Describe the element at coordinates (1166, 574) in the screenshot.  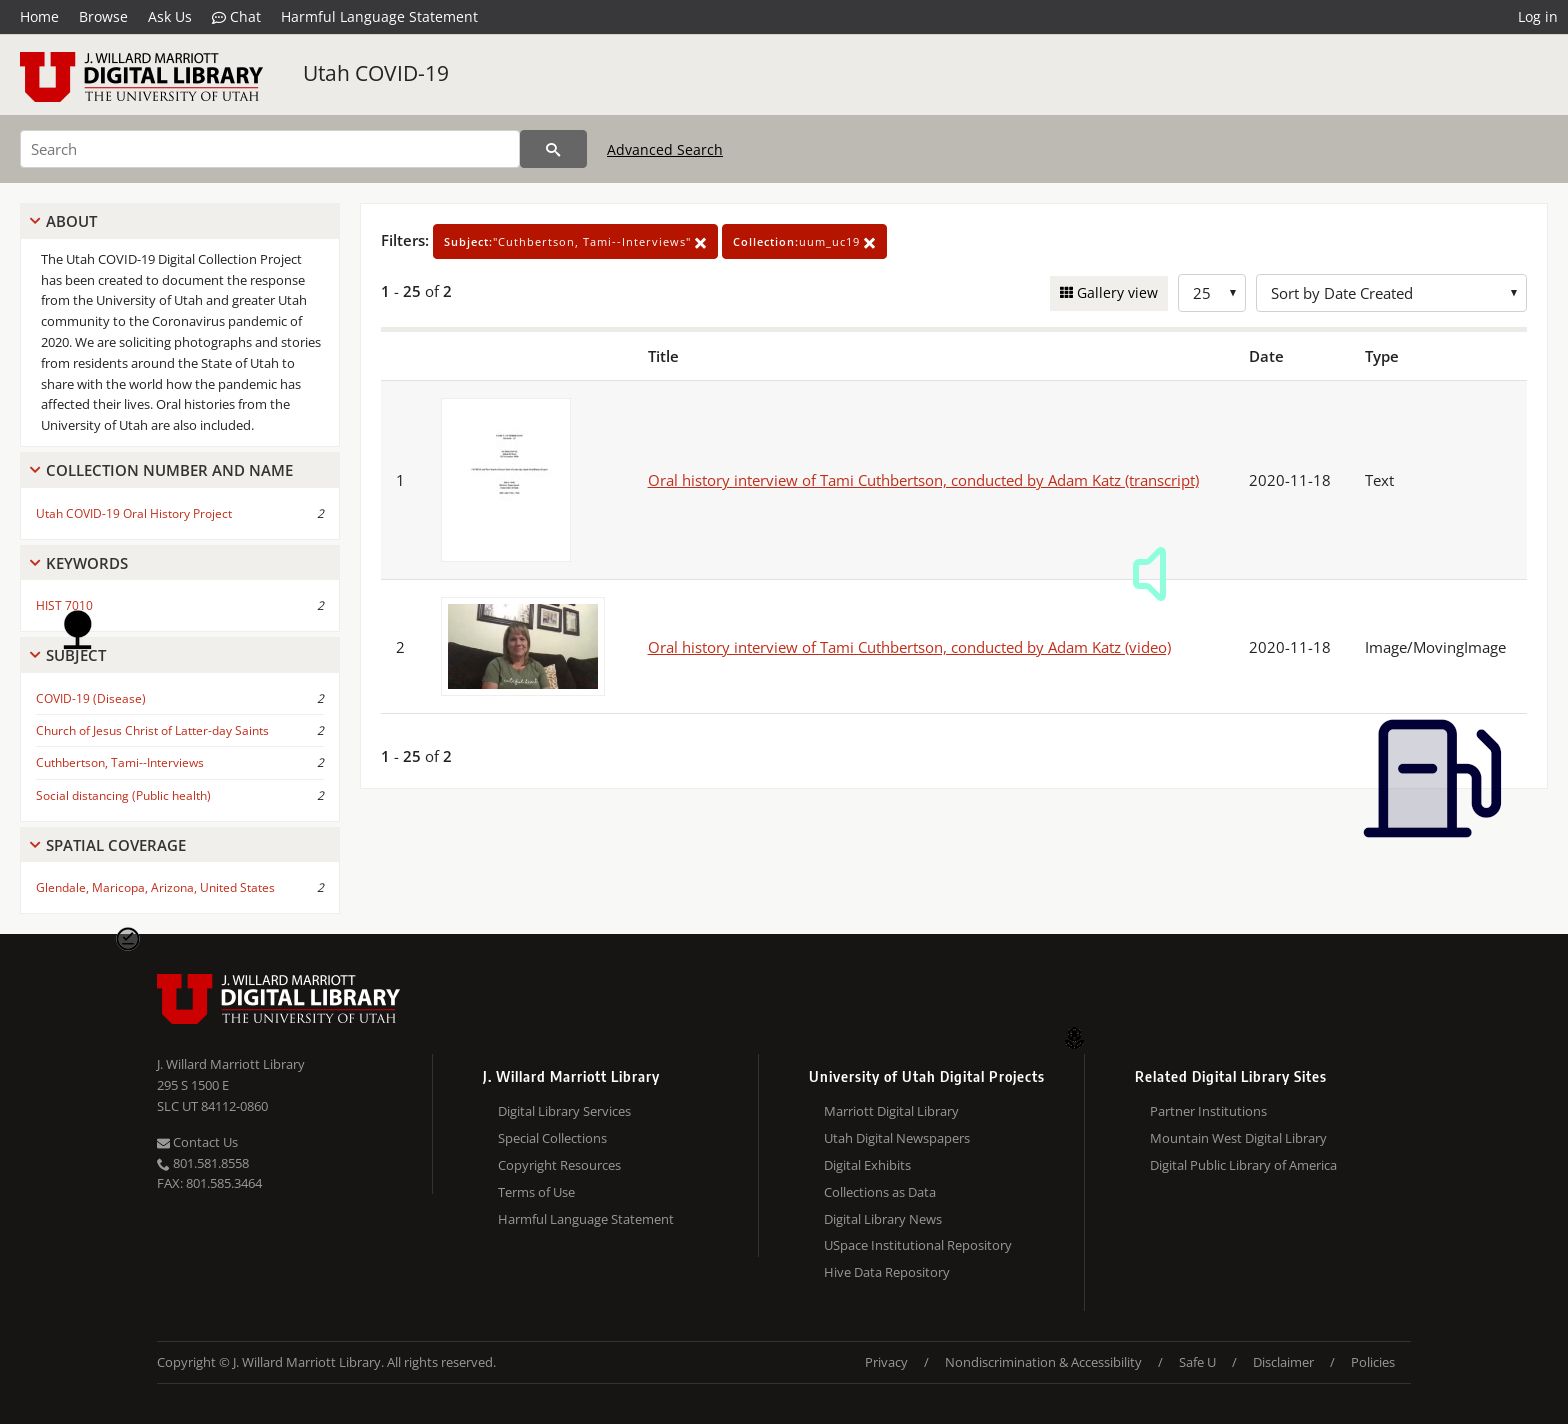
I see `adjust audio volume settings` at that location.